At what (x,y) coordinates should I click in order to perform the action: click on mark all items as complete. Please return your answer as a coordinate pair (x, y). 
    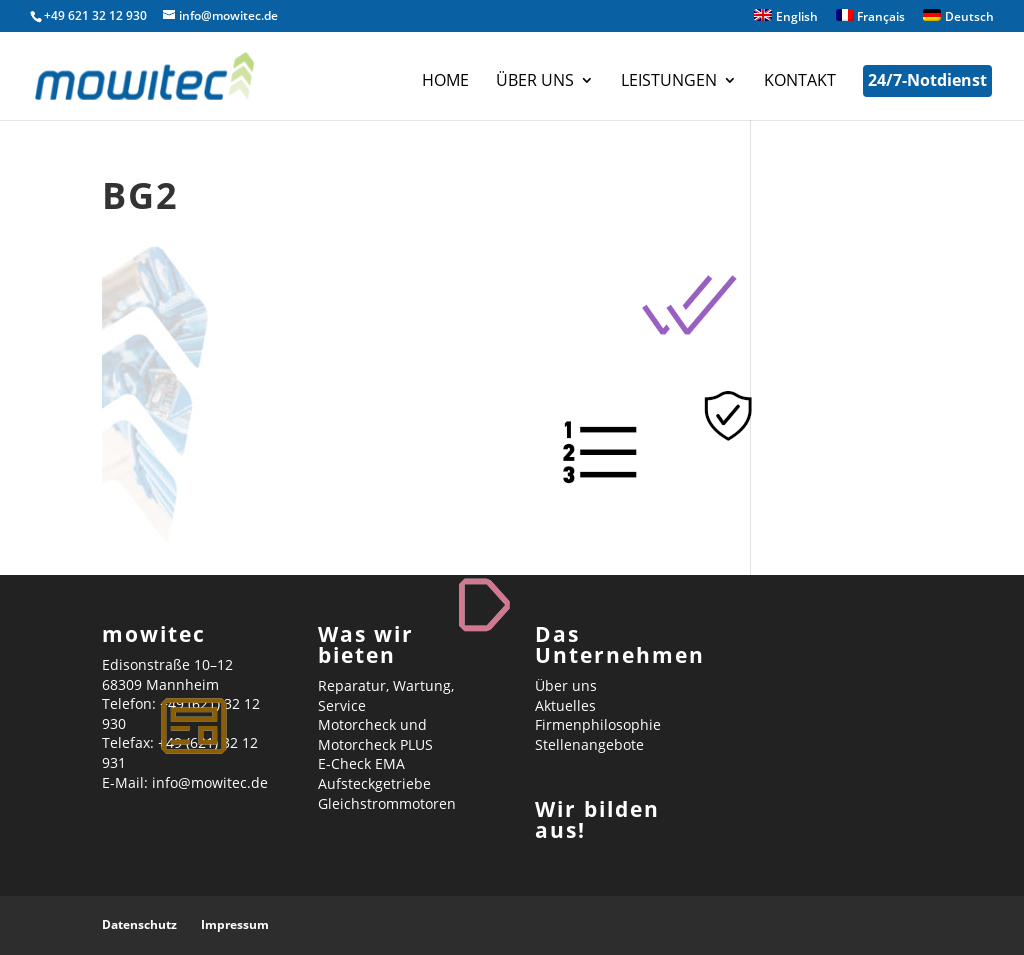
    Looking at the image, I should click on (690, 305).